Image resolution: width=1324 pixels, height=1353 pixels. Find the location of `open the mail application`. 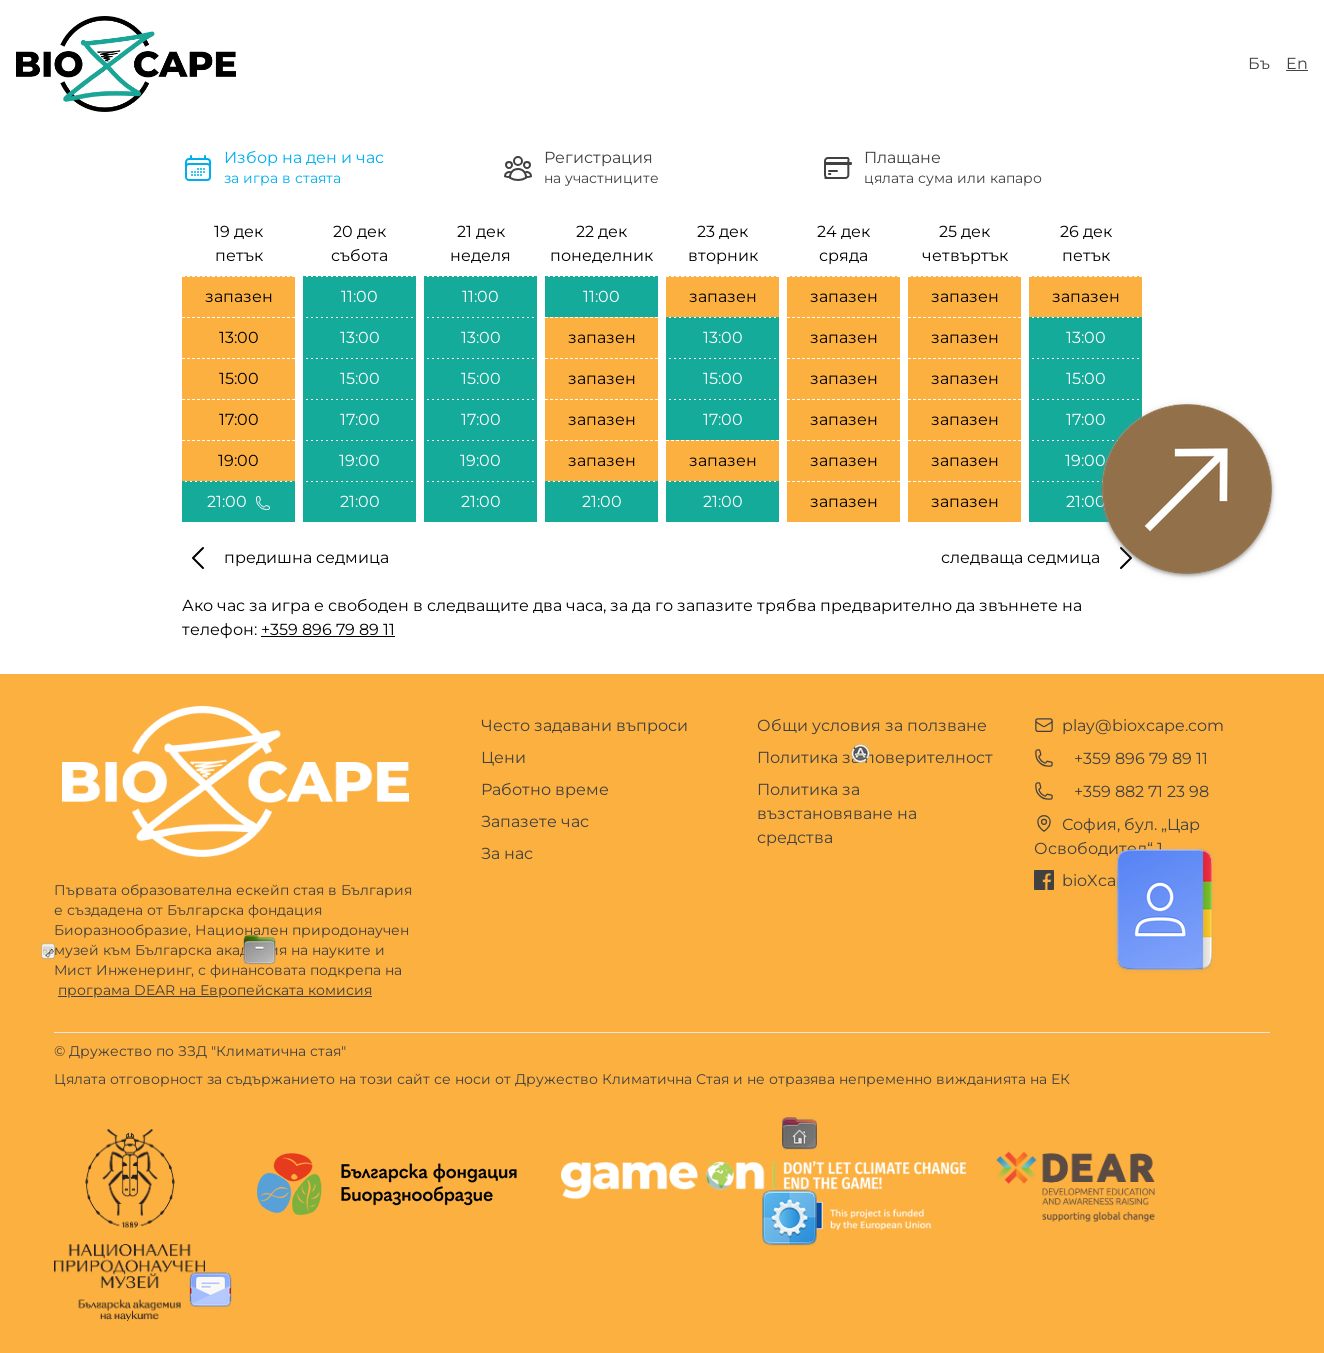

open the mail application is located at coordinates (210, 1289).